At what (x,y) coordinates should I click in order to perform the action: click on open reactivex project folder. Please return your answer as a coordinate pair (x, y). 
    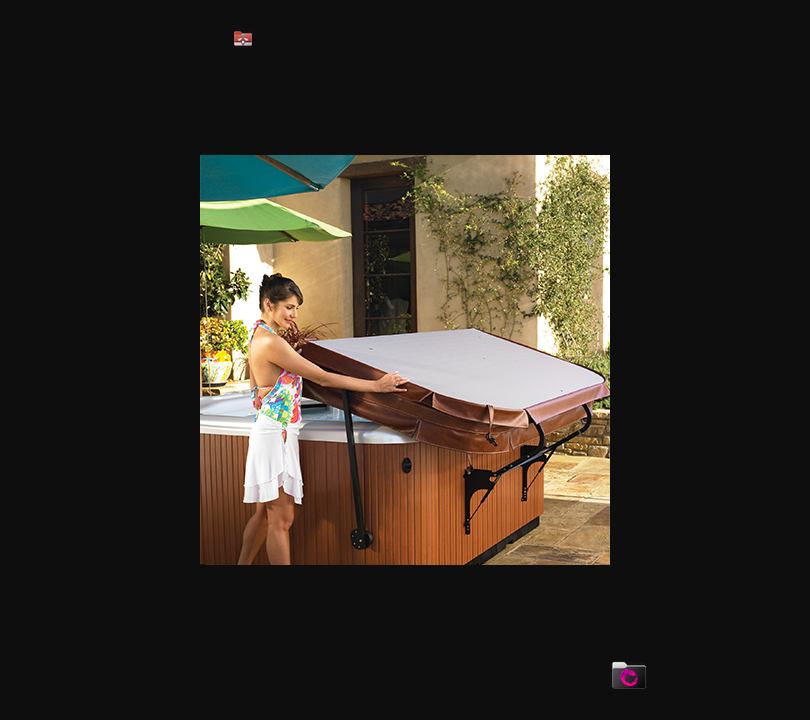
    Looking at the image, I should click on (629, 676).